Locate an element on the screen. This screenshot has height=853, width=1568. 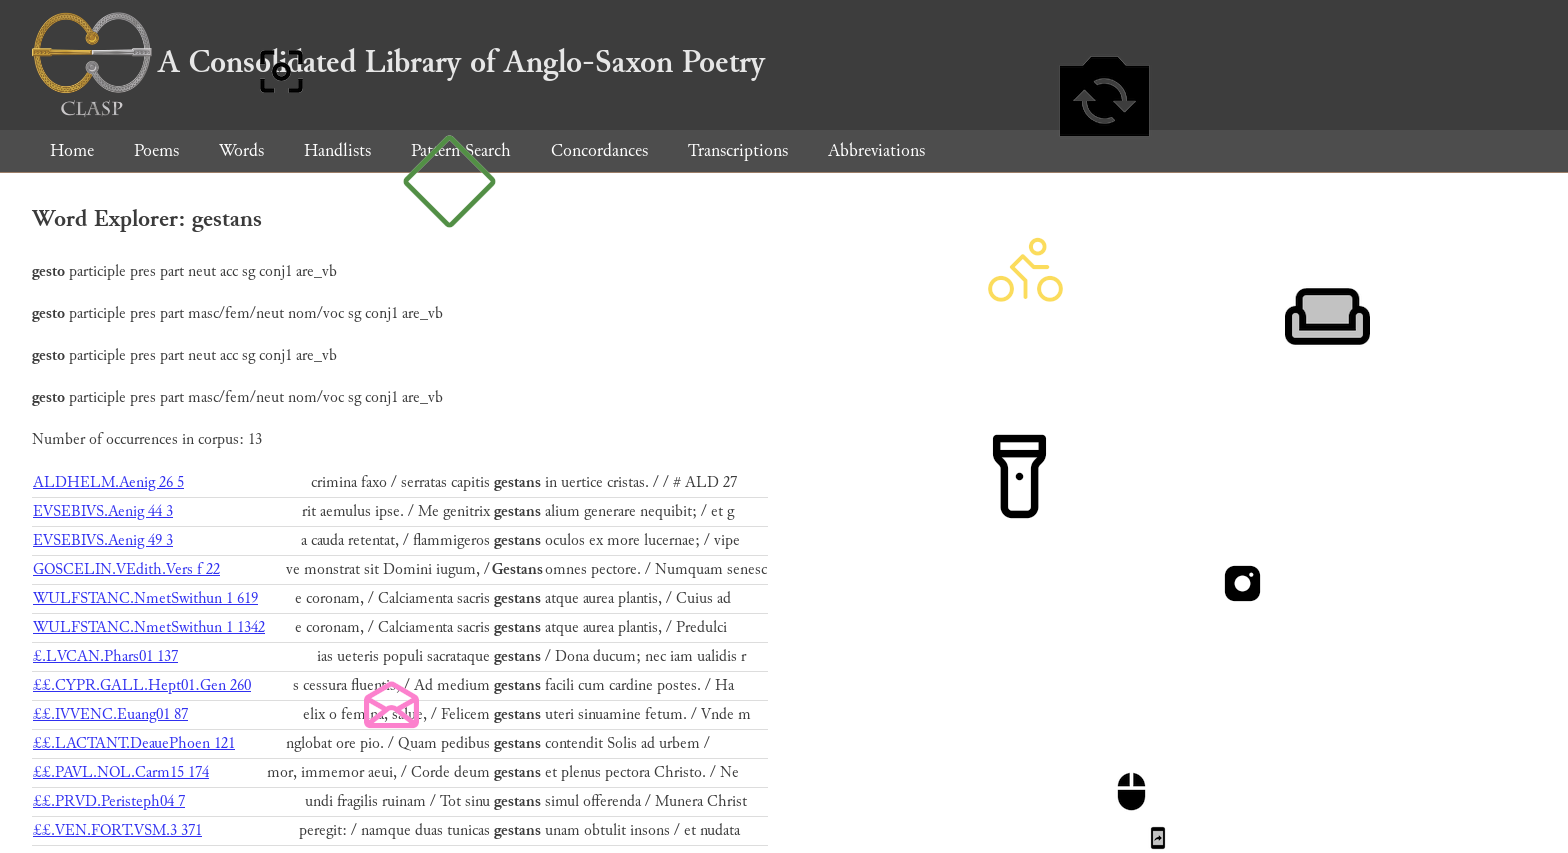
open instagram app is located at coordinates (1242, 583).